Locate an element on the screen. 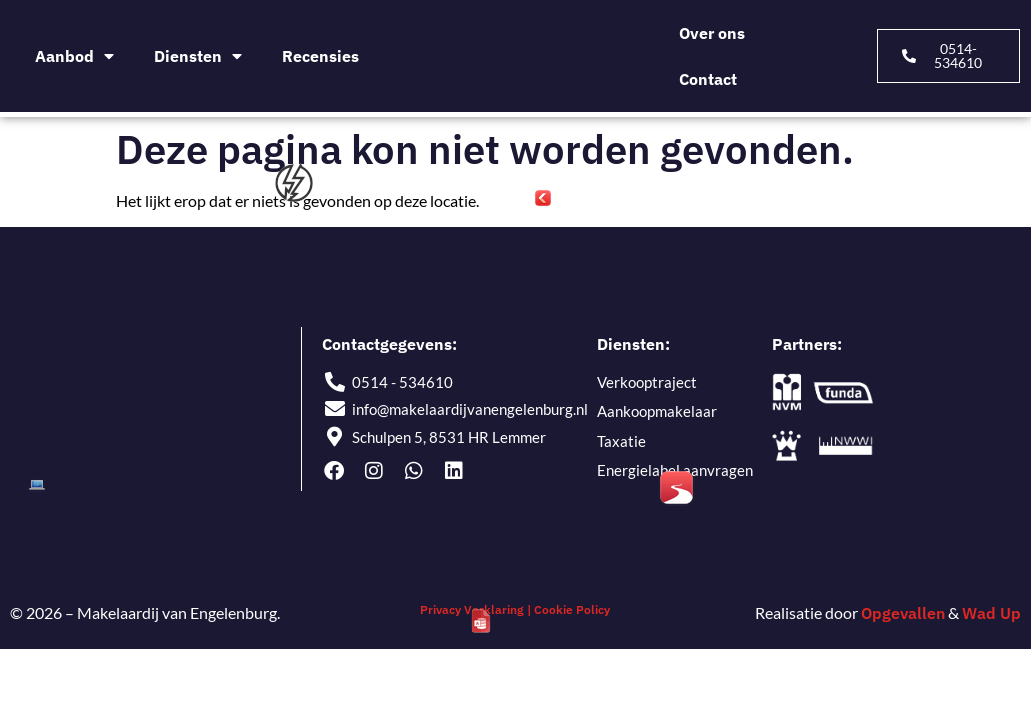 The width and height of the screenshot is (1031, 720). access thunderbolt port settings is located at coordinates (294, 183).